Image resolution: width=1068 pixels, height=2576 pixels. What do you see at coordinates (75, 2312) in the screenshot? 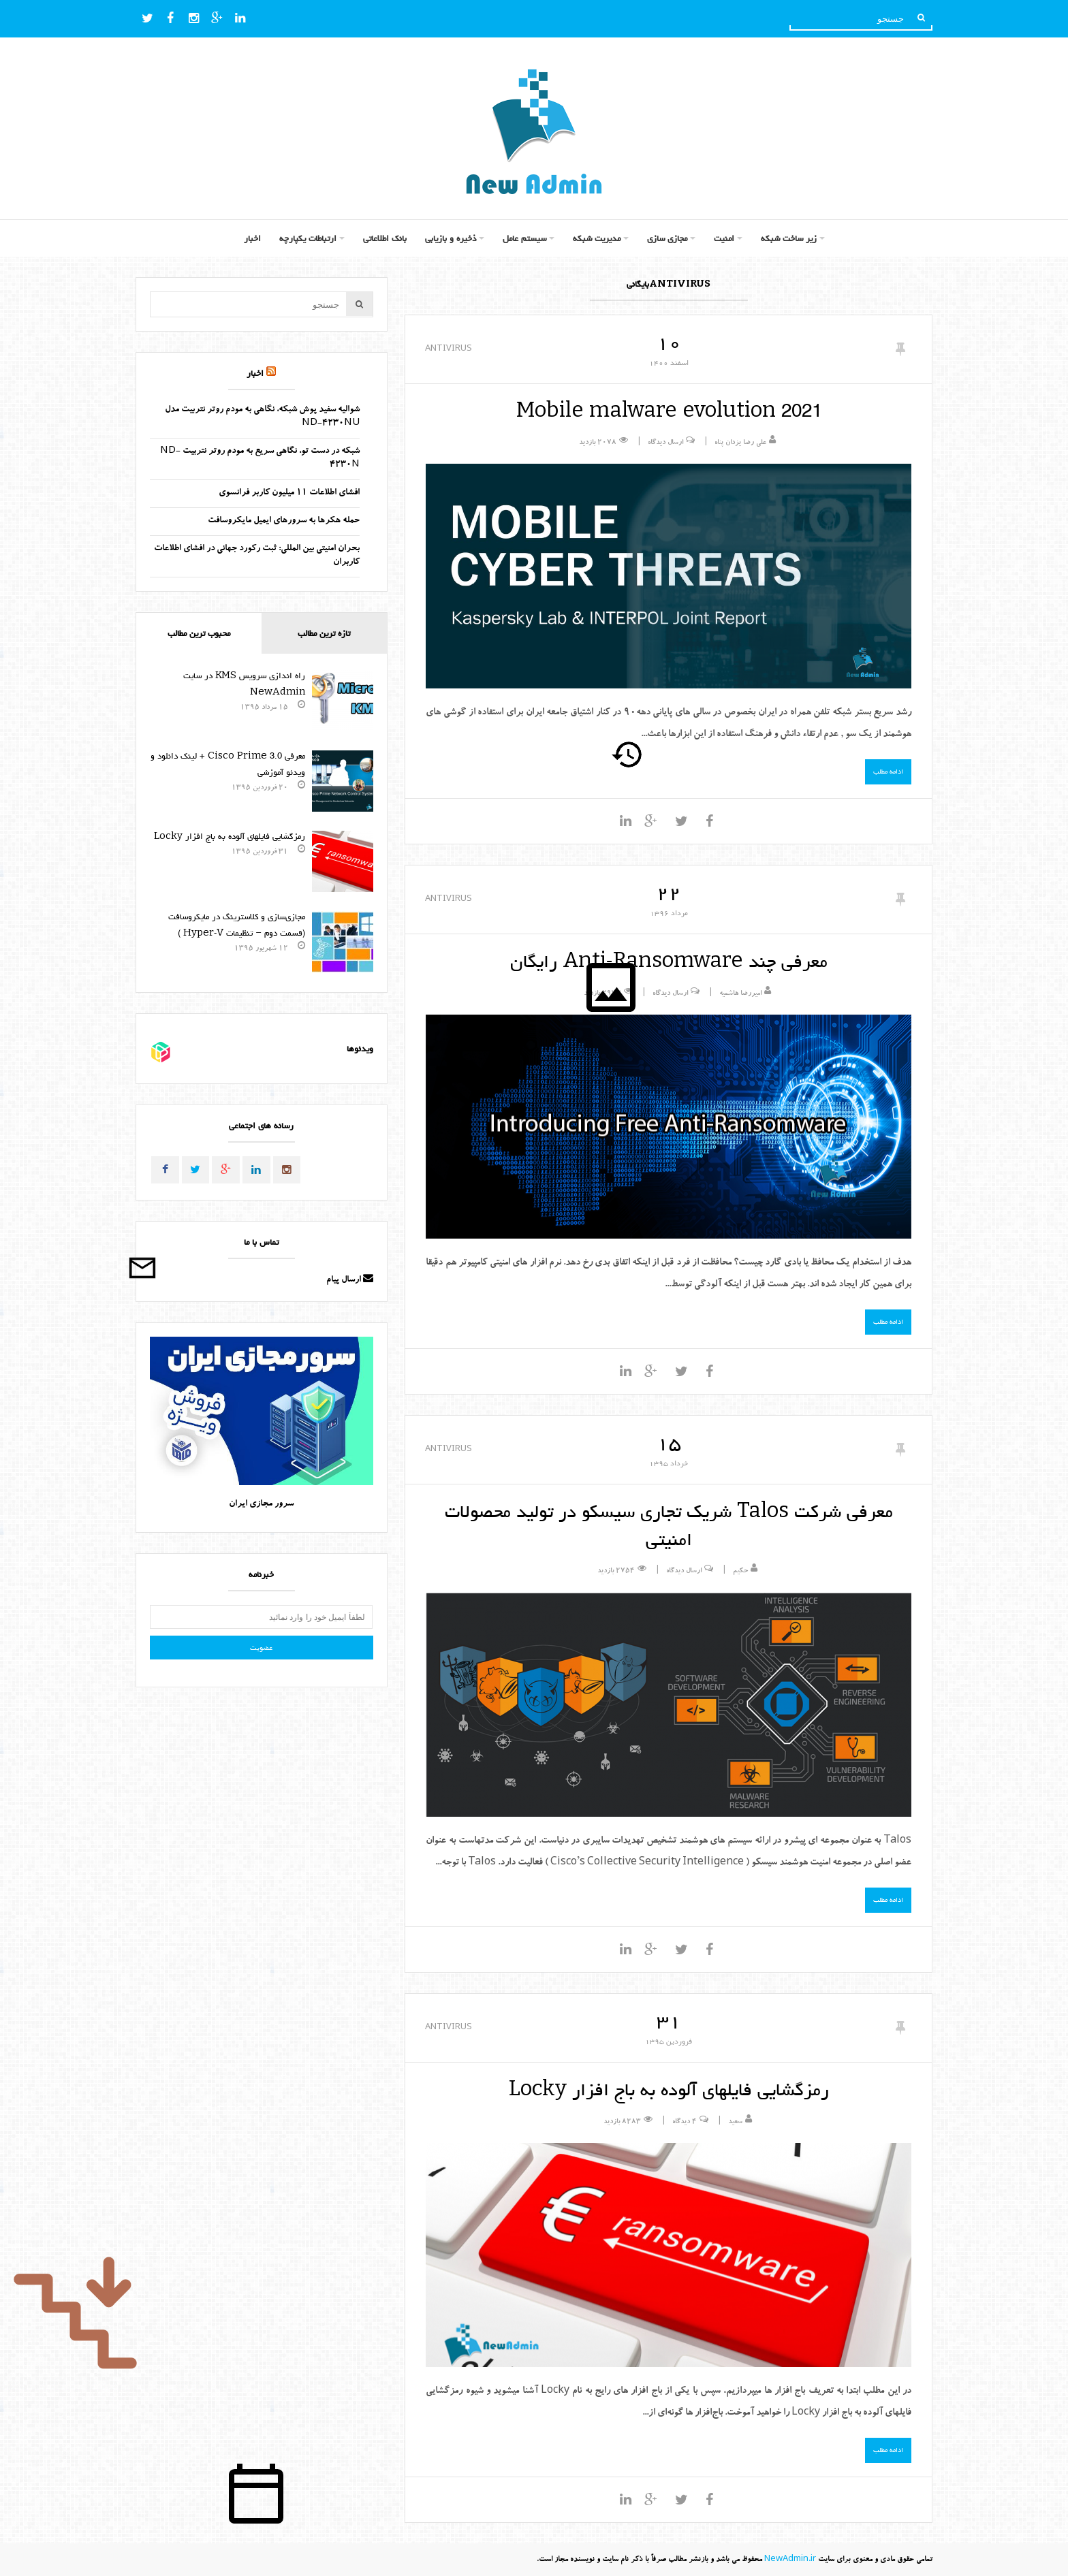
I see `navigate to a lower floor` at bounding box center [75, 2312].